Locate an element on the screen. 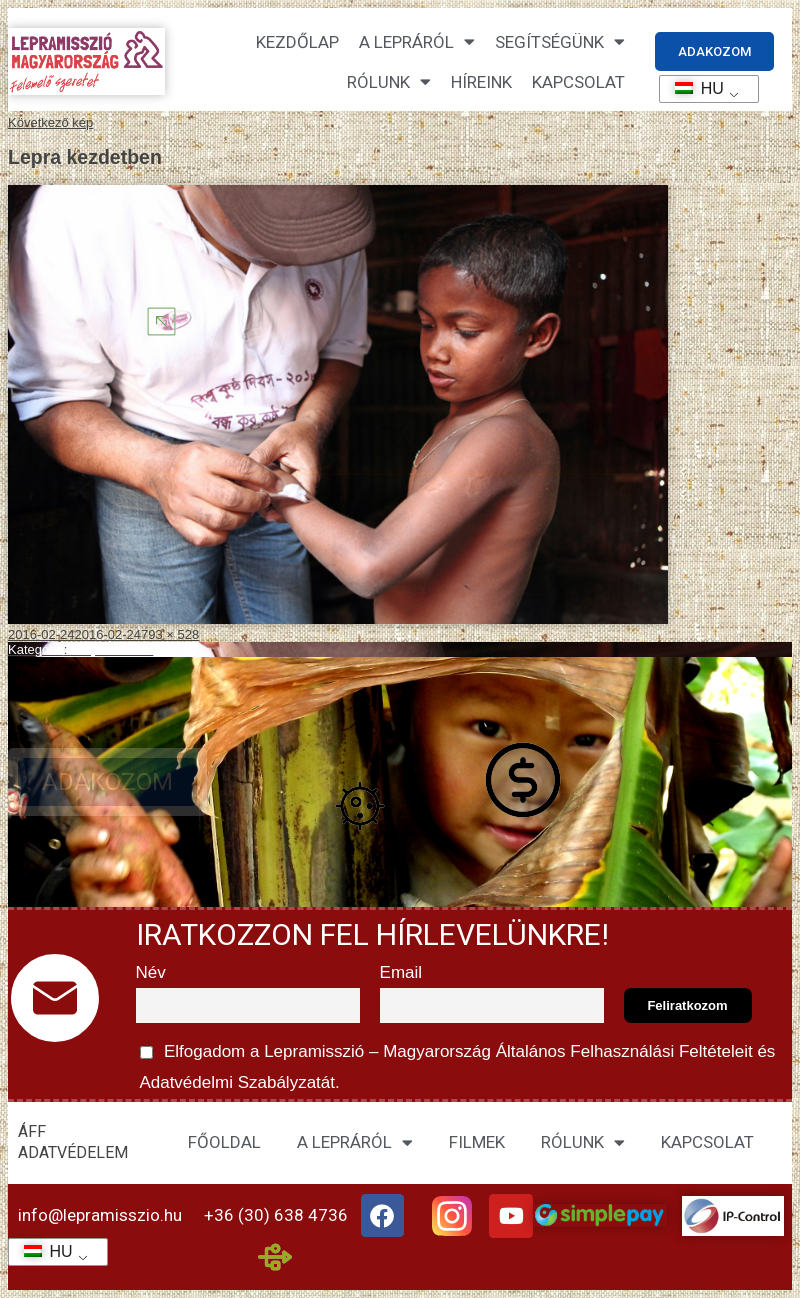  connect a usb device is located at coordinates (275, 1257).